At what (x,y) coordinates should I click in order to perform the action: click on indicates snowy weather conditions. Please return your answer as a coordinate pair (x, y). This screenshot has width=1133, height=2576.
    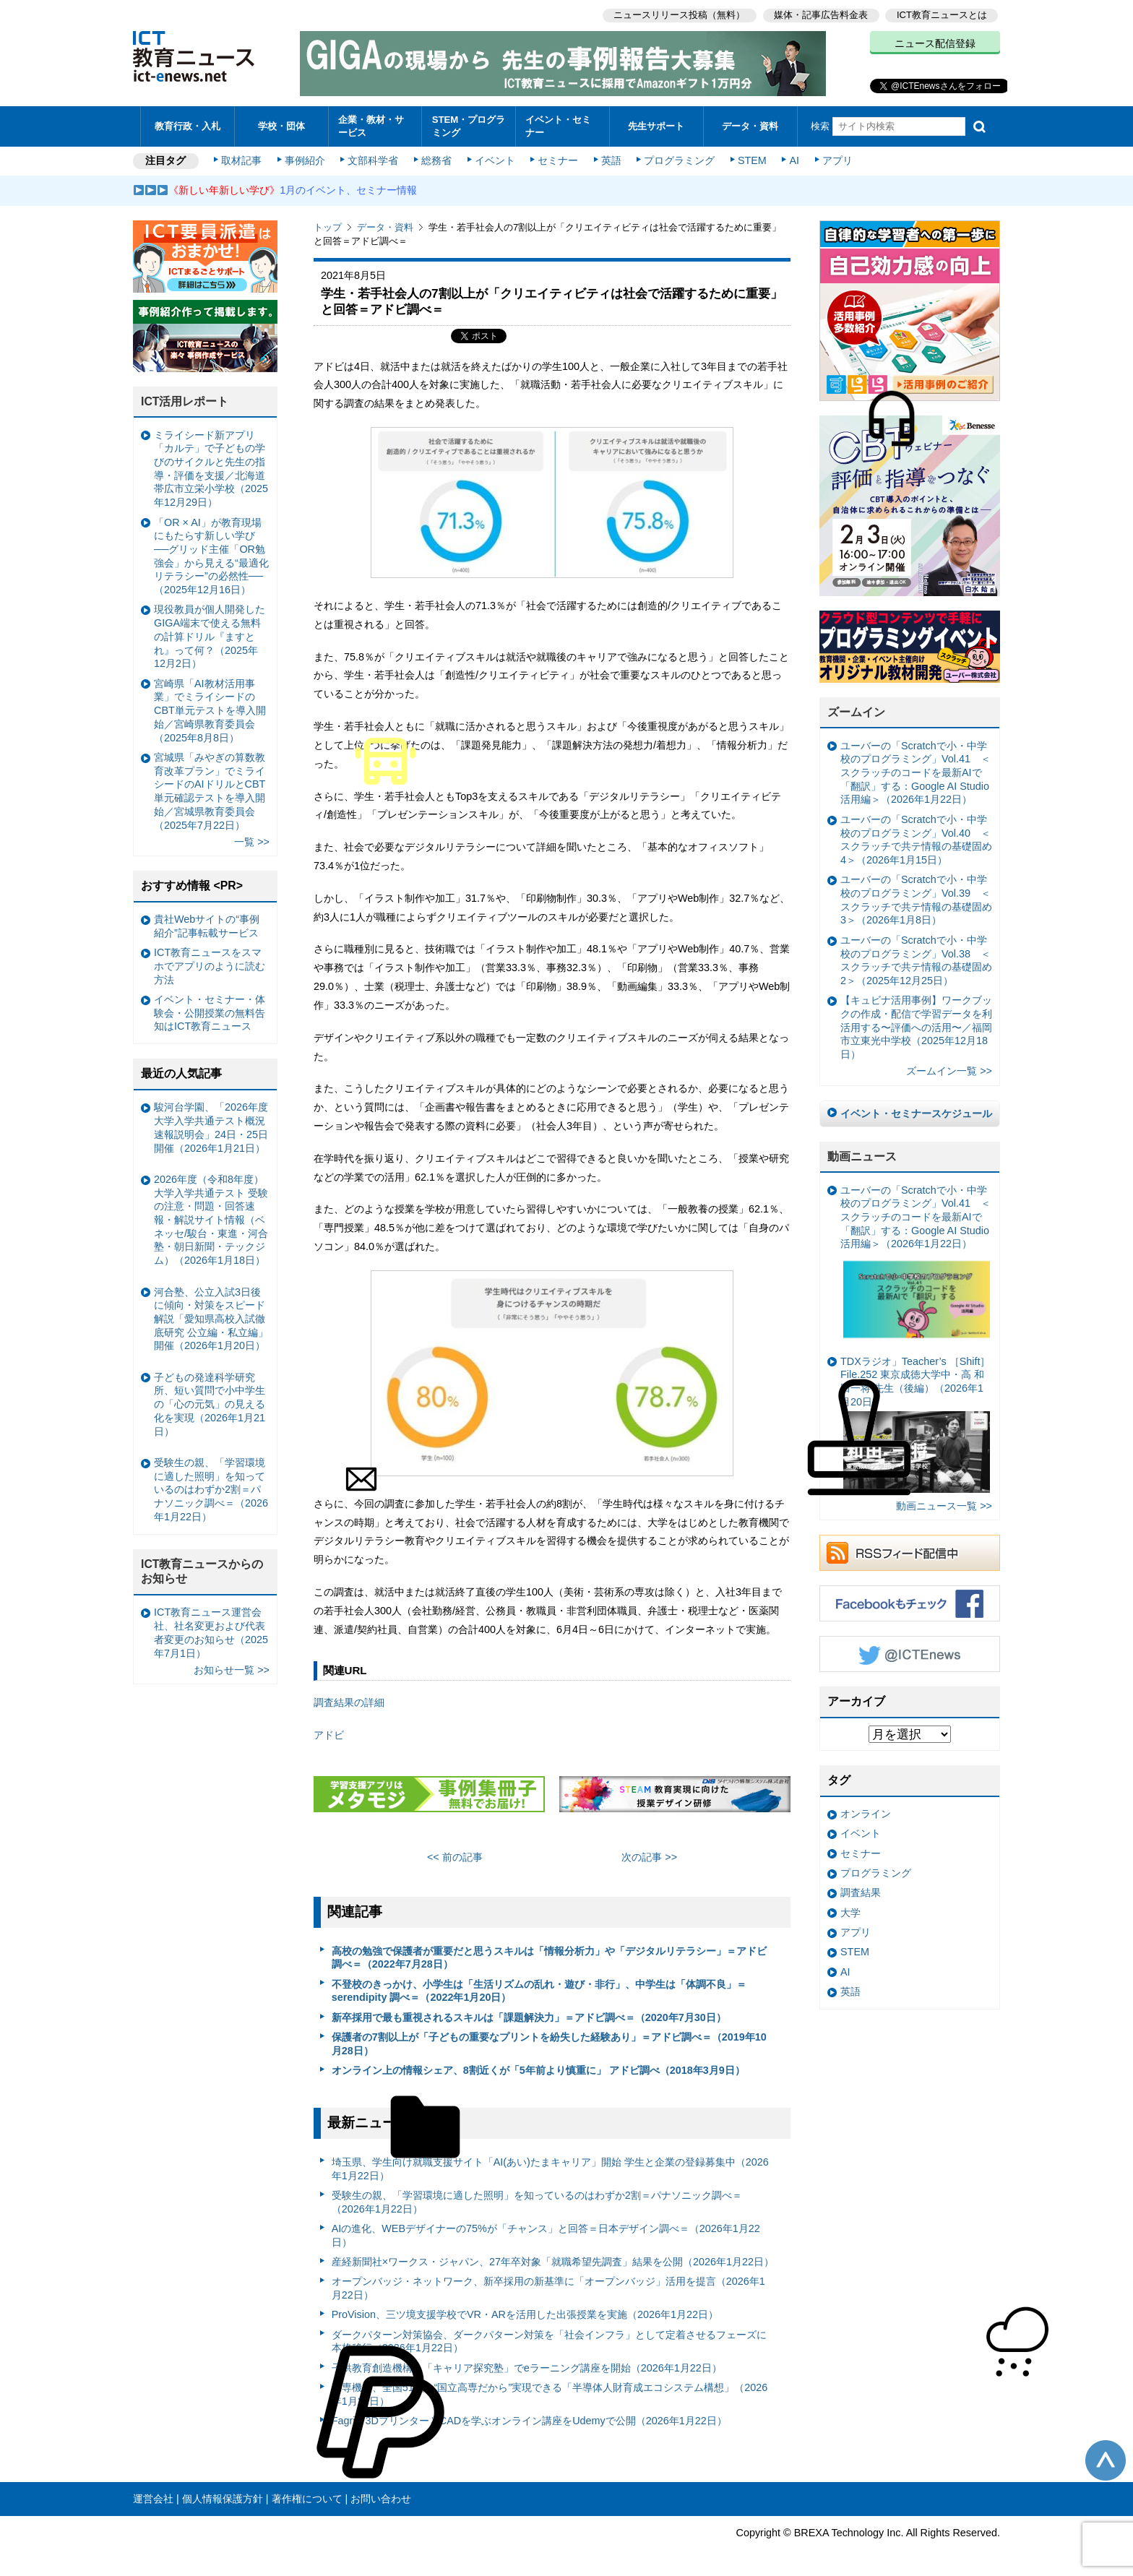
    Looking at the image, I should click on (1017, 2340).